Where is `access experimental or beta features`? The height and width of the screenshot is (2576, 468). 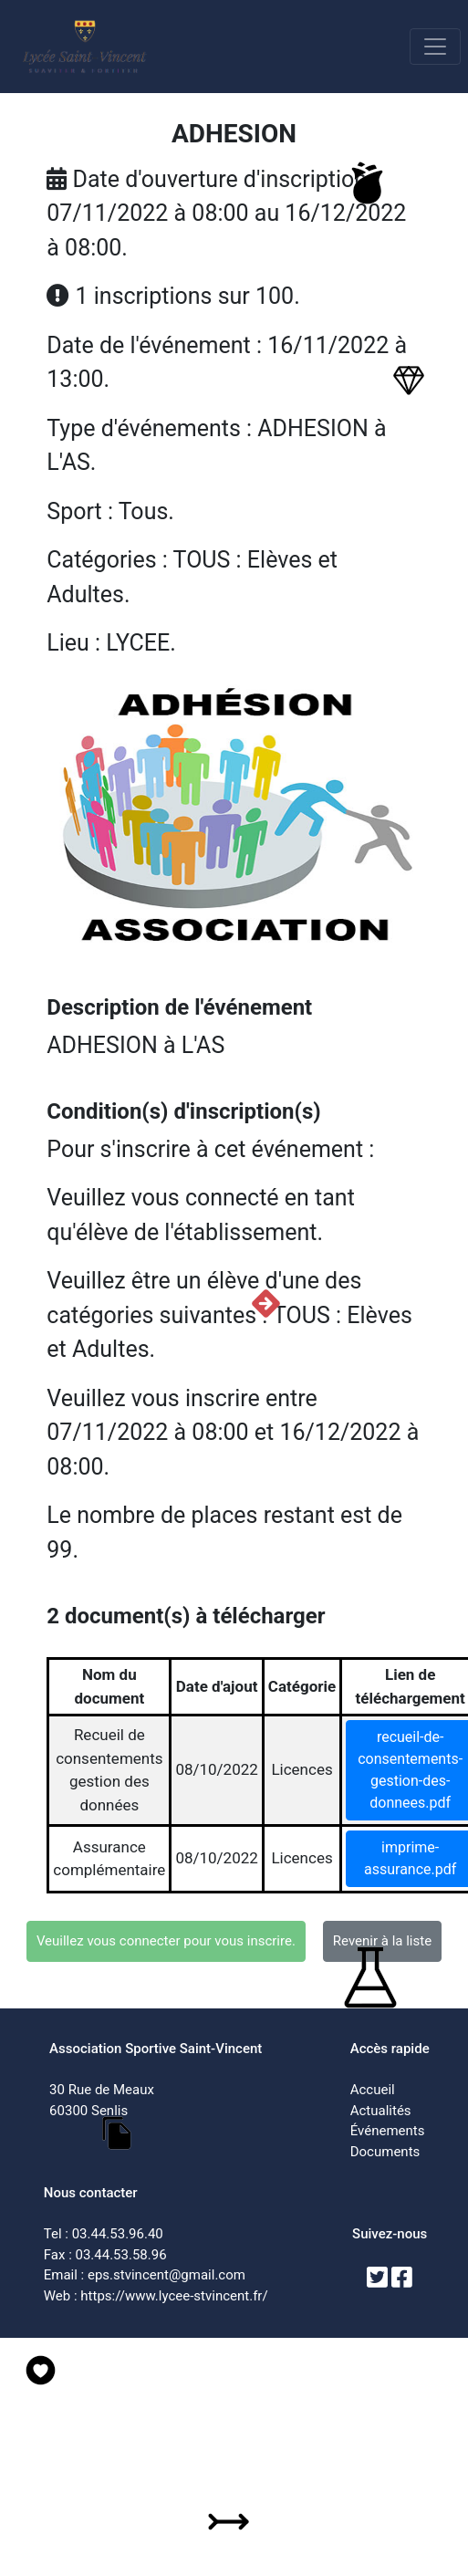 access experimental or beta features is located at coordinates (370, 1977).